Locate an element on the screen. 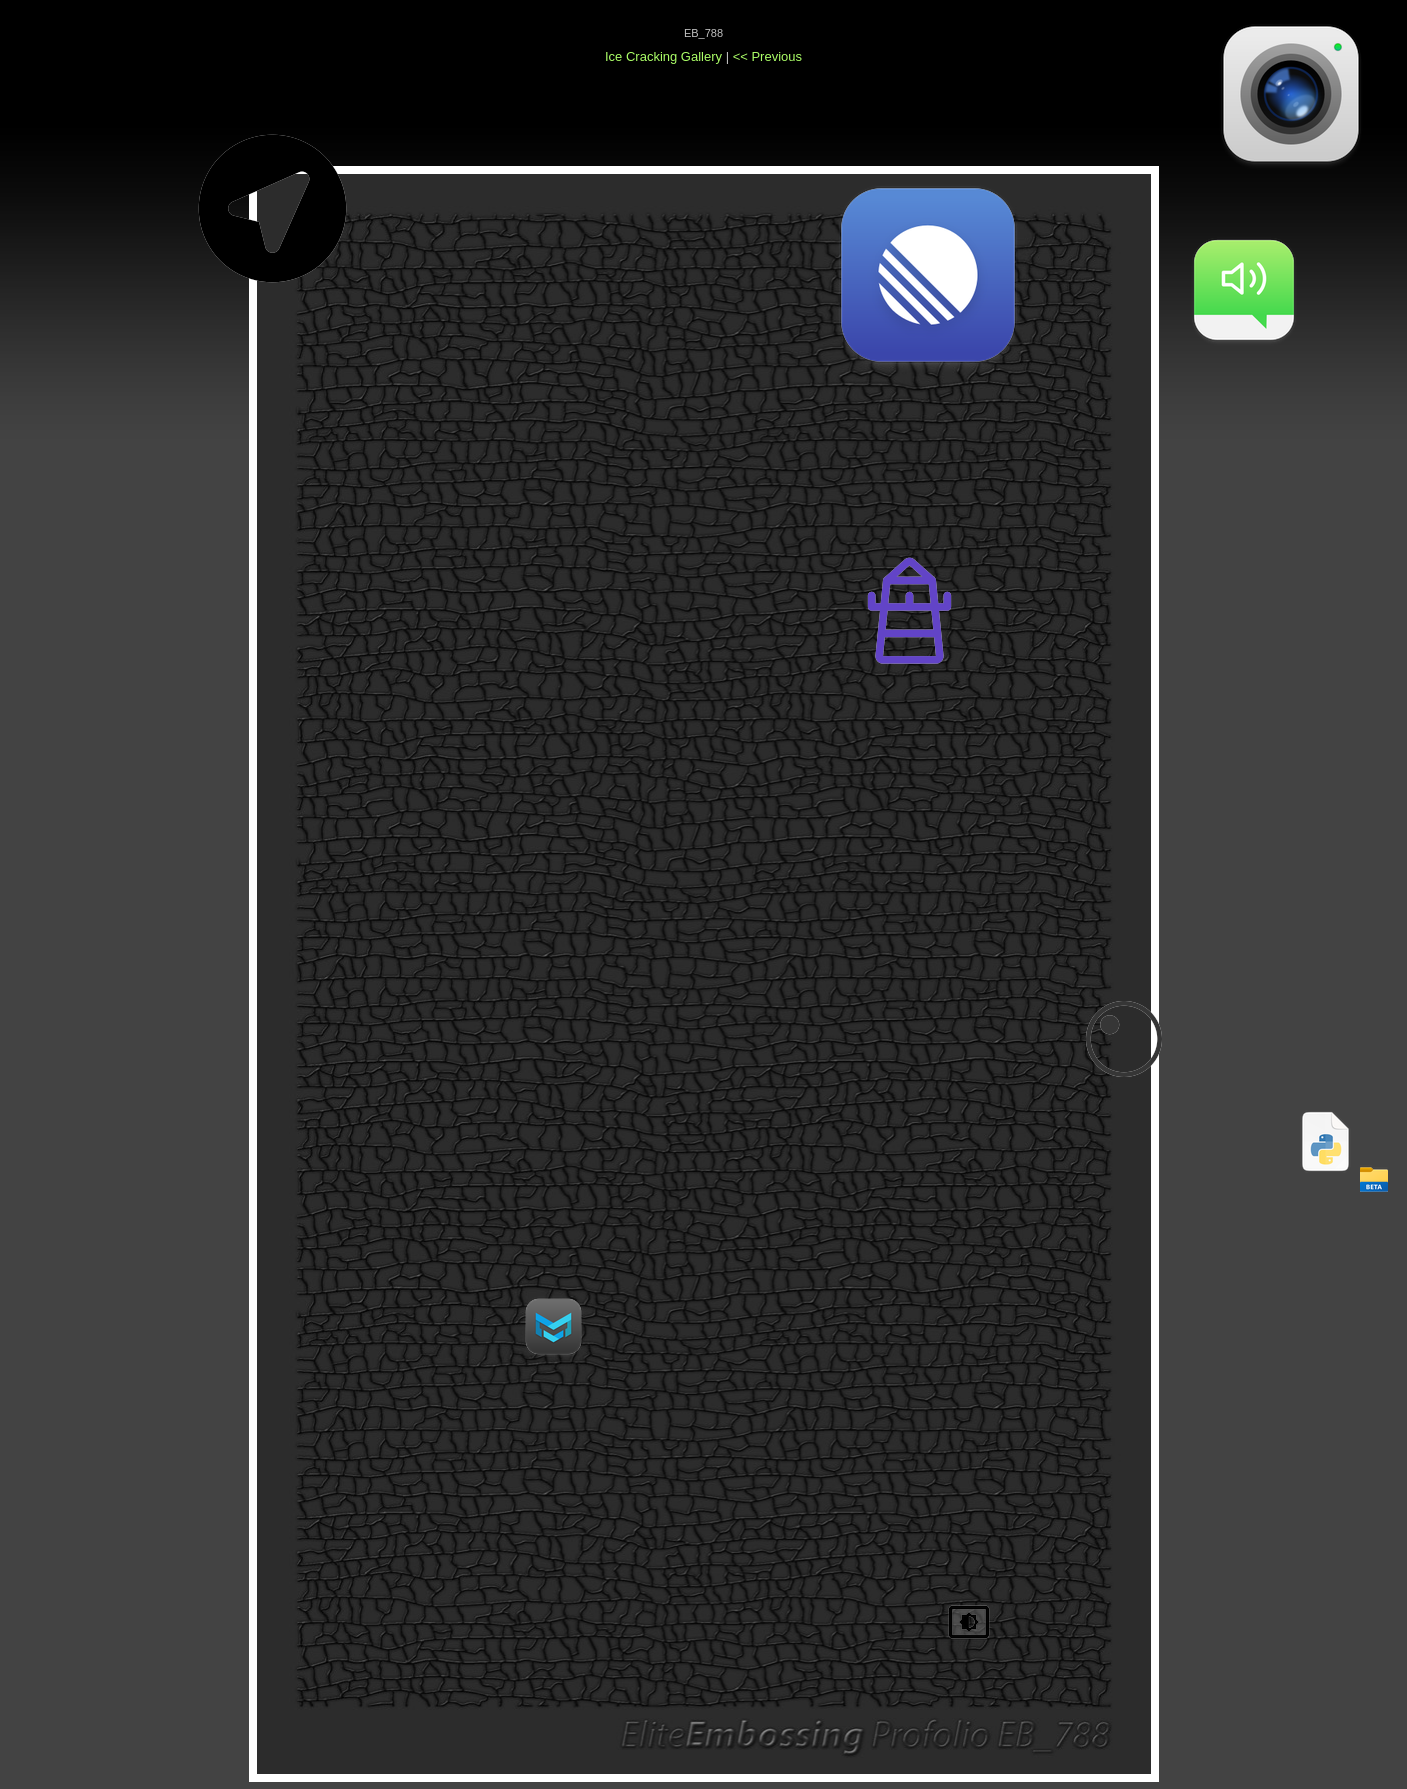  open clockworks or timer application is located at coordinates (1124, 1039).